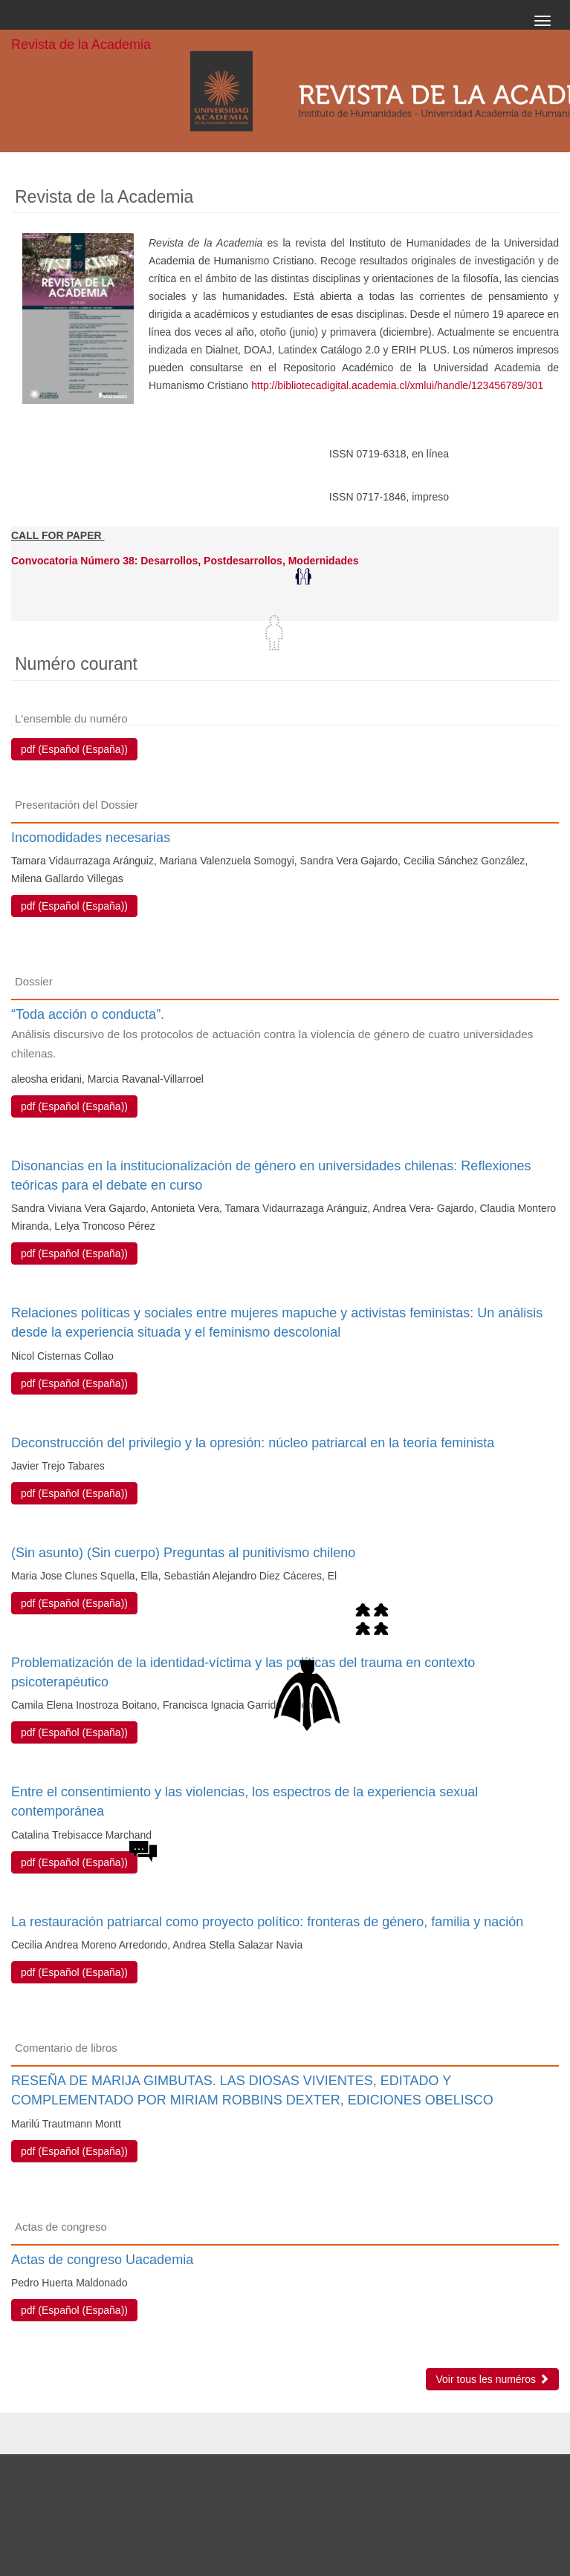 This screenshot has height=2576, width=570. Describe the element at coordinates (307, 1695) in the screenshot. I see `indicates duck or waterfowl-related content in a game` at that location.